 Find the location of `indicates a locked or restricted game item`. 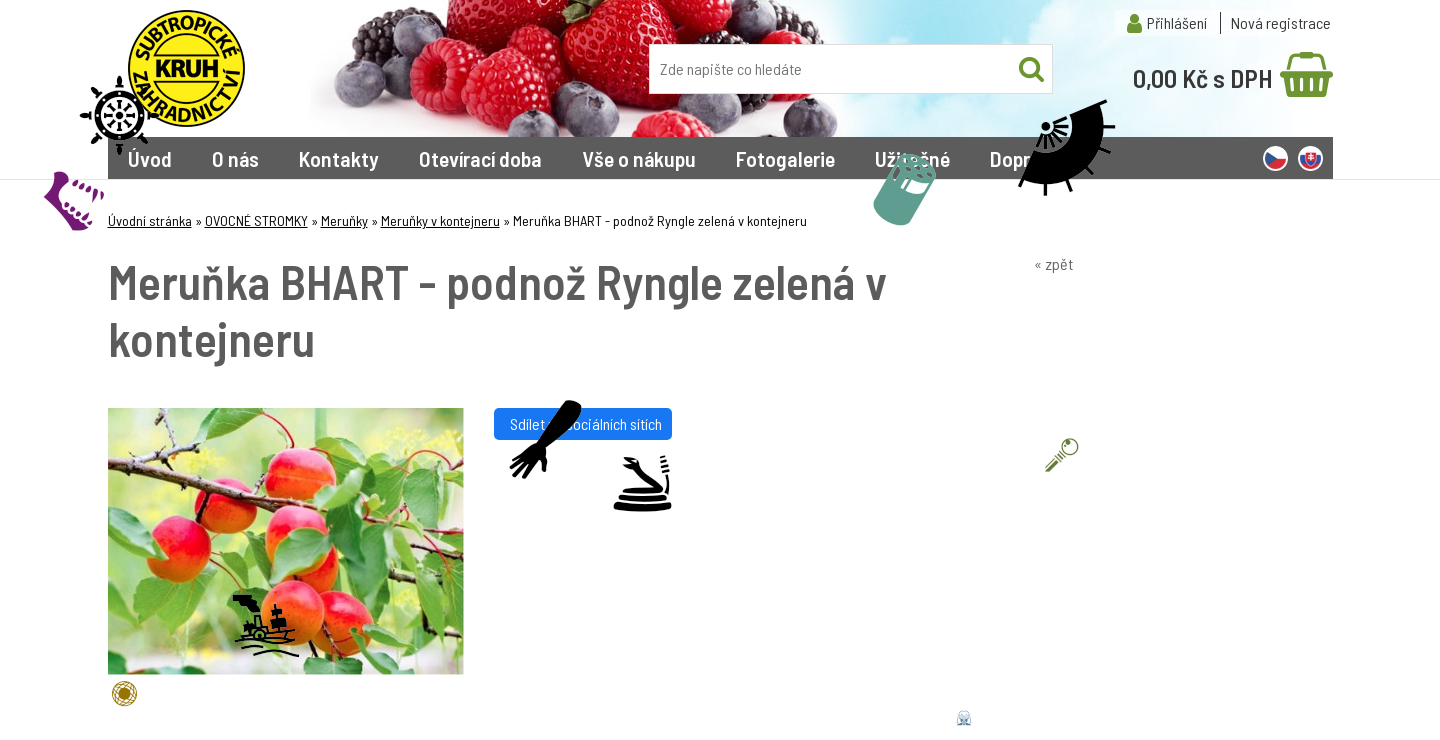

indicates a locked or restricted game item is located at coordinates (124, 693).